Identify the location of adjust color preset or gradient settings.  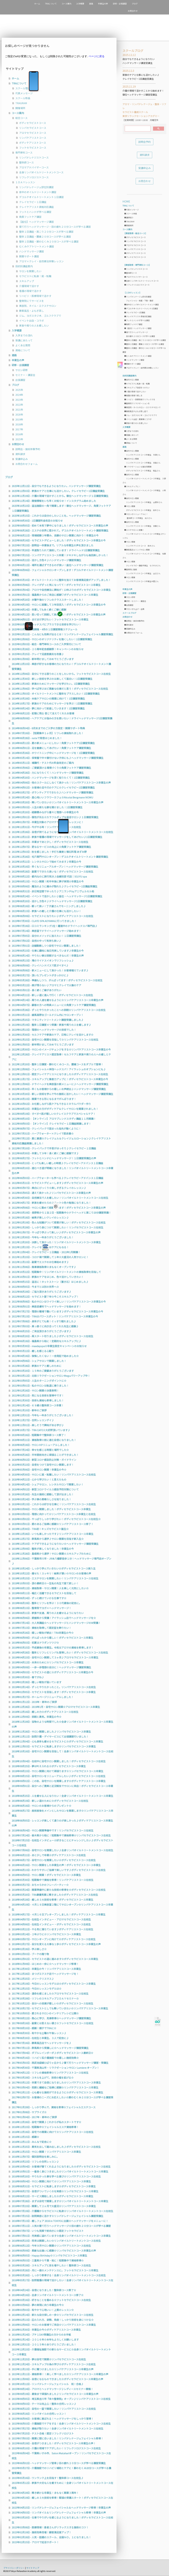
(120, 365).